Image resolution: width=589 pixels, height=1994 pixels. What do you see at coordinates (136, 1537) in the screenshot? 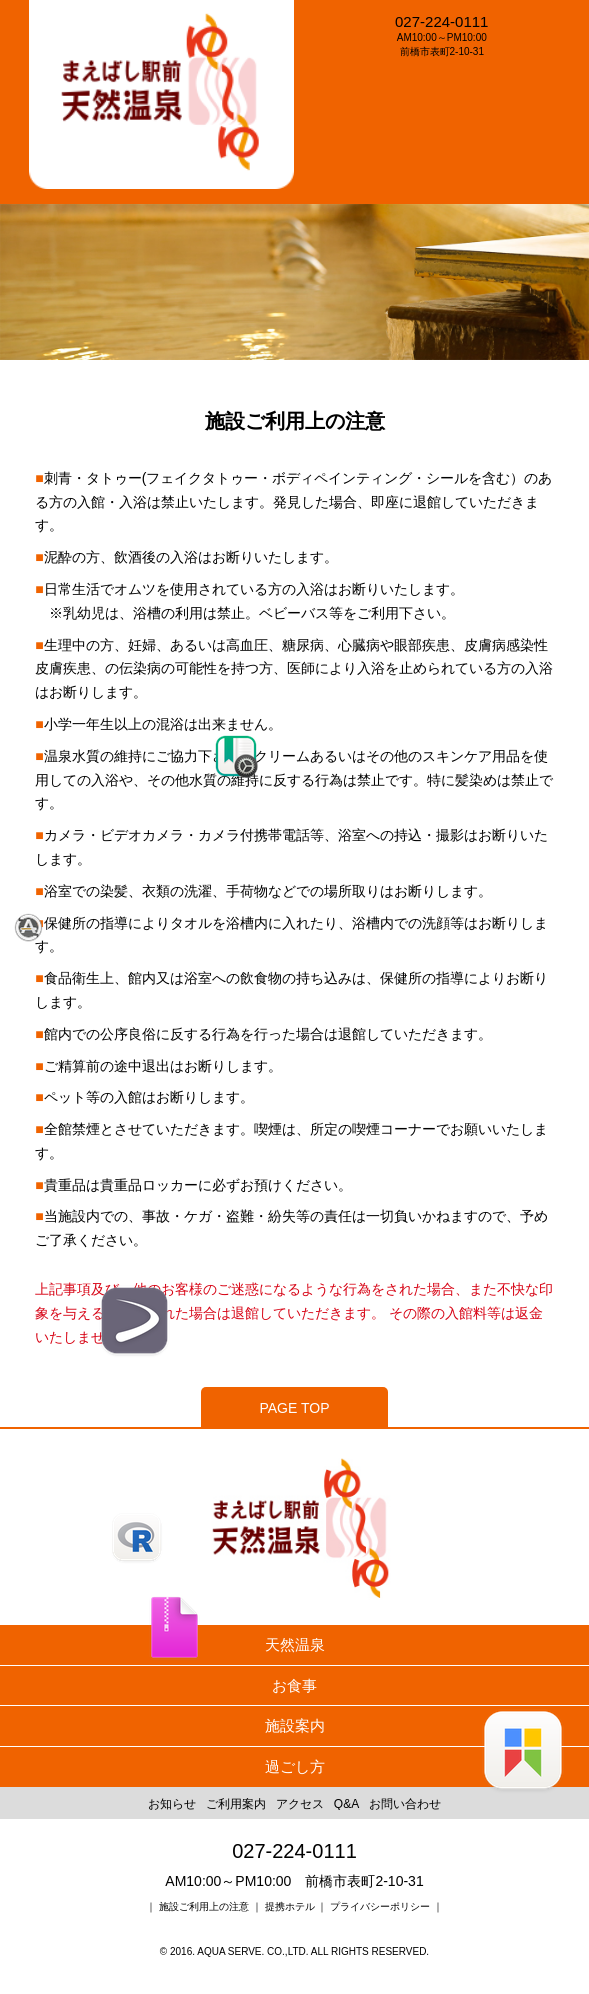
I see `open R statistical computing application` at bounding box center [136, 1537].